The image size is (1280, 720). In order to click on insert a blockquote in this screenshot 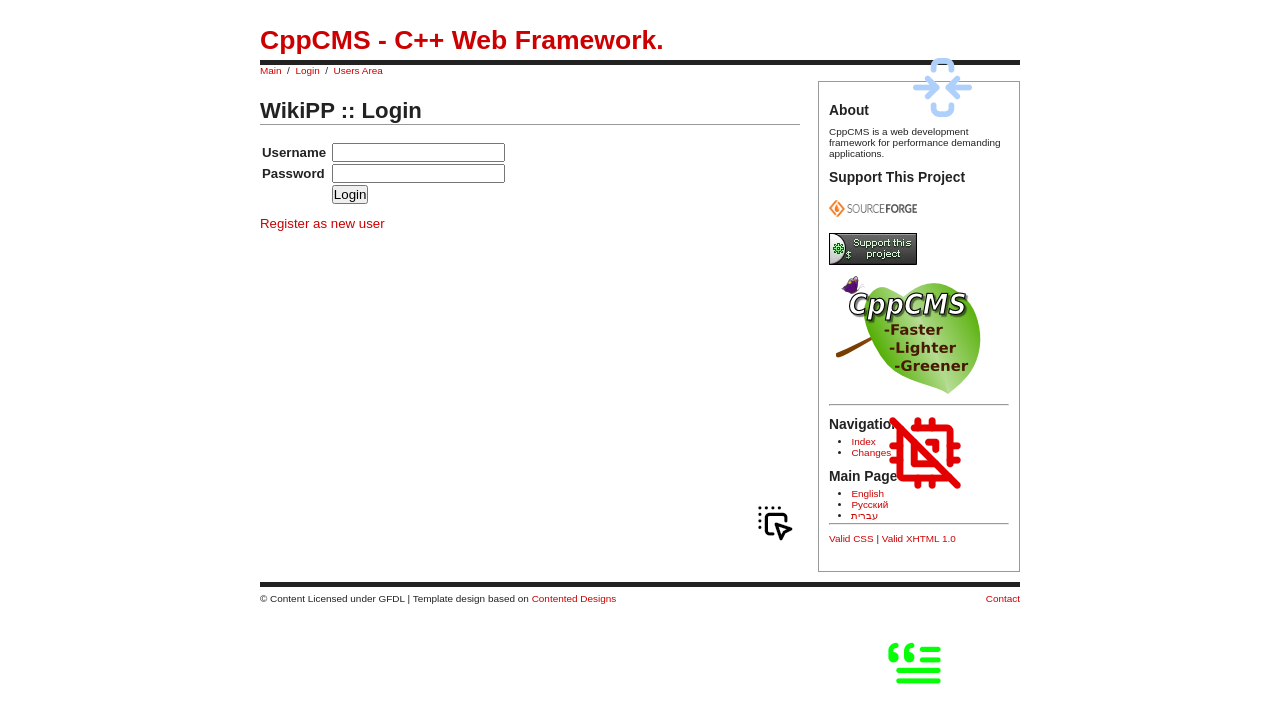, I will do `click(914, 662)`.